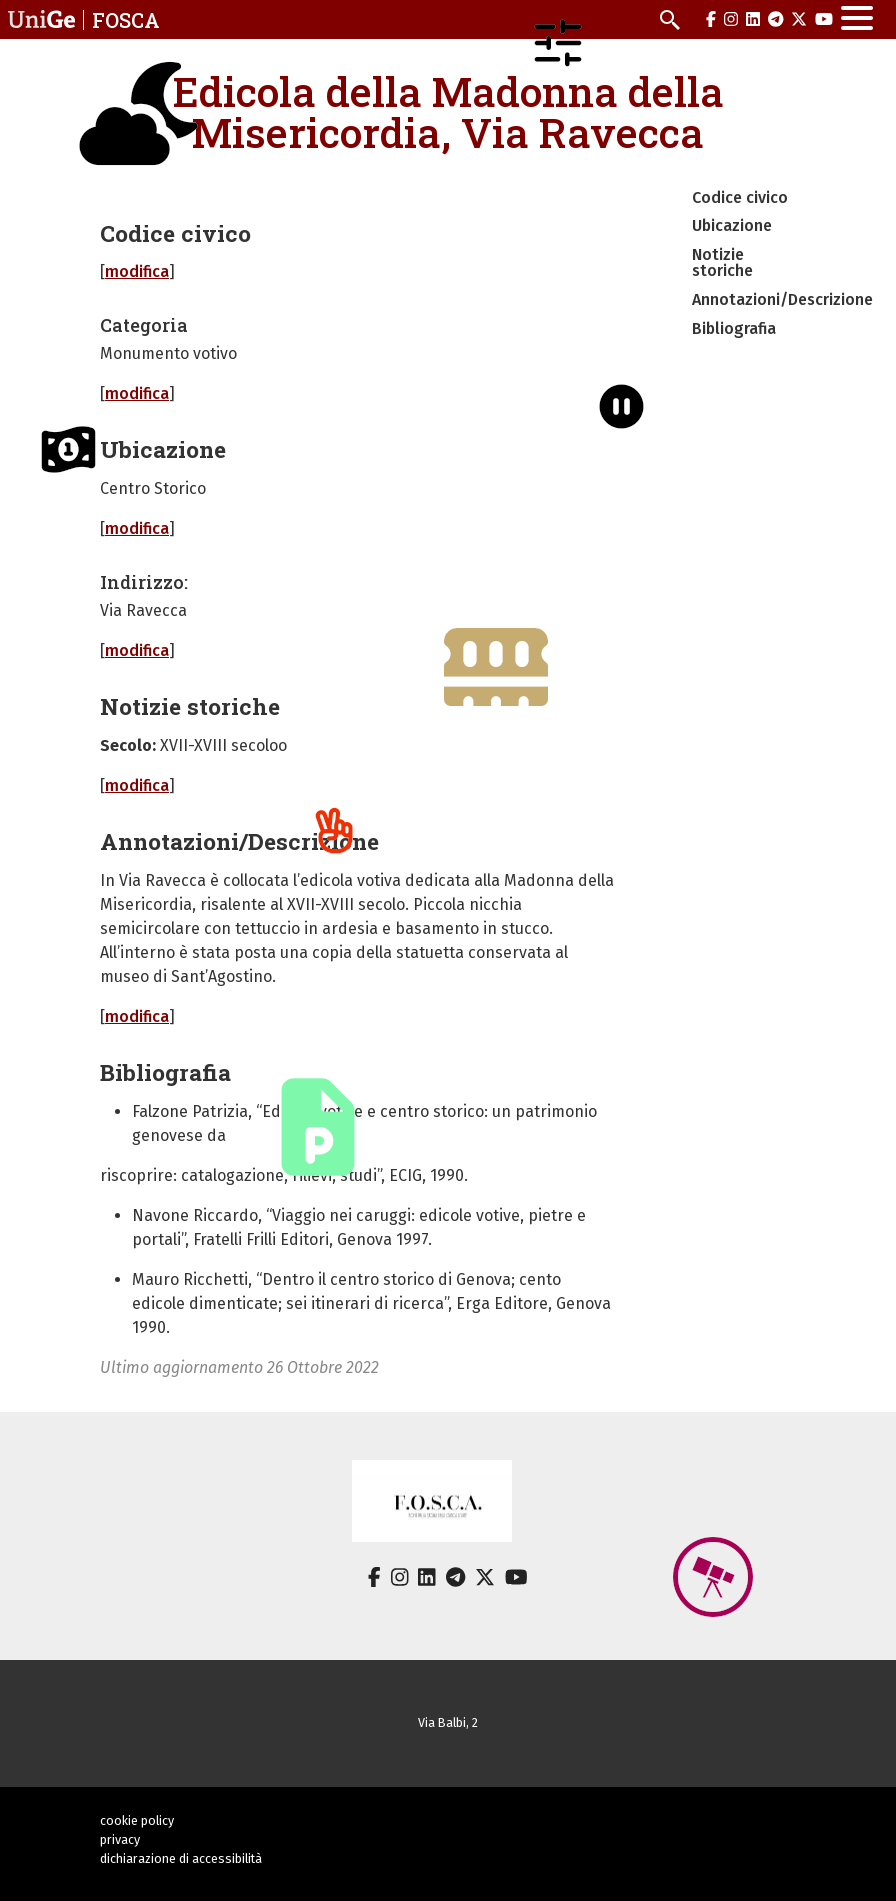 The image size is (896, 1901). Describe the element at coordinates (137, 113) in the screenshot. I see `indicates nighttime or evening weather conditions` at that location.